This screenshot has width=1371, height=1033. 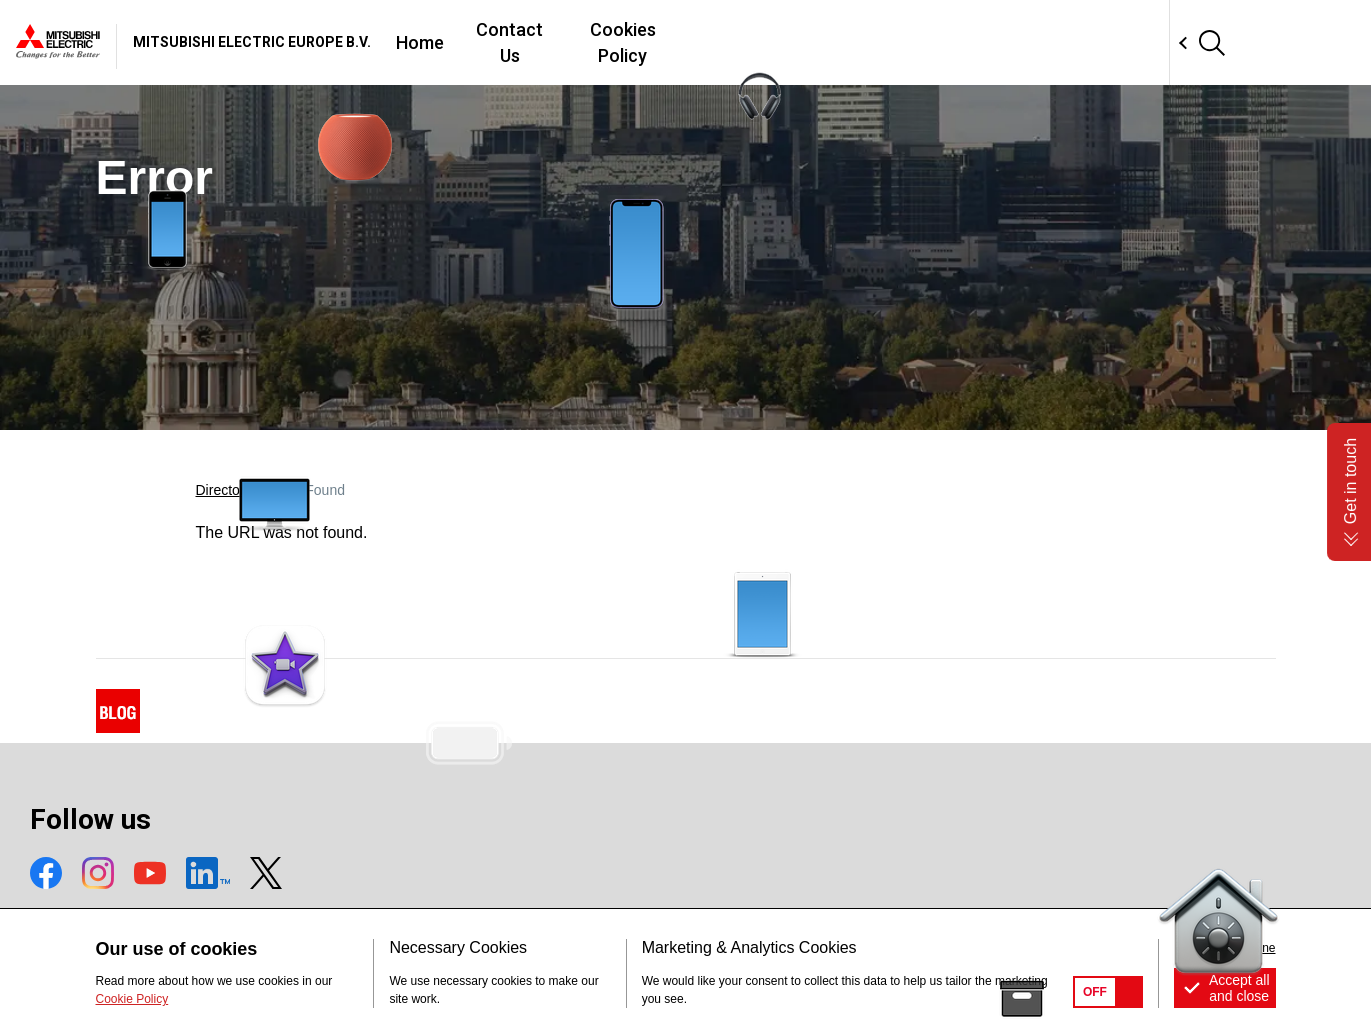 I want to click on connect or manage bluetooth headphones, so click(x=759, y=96).